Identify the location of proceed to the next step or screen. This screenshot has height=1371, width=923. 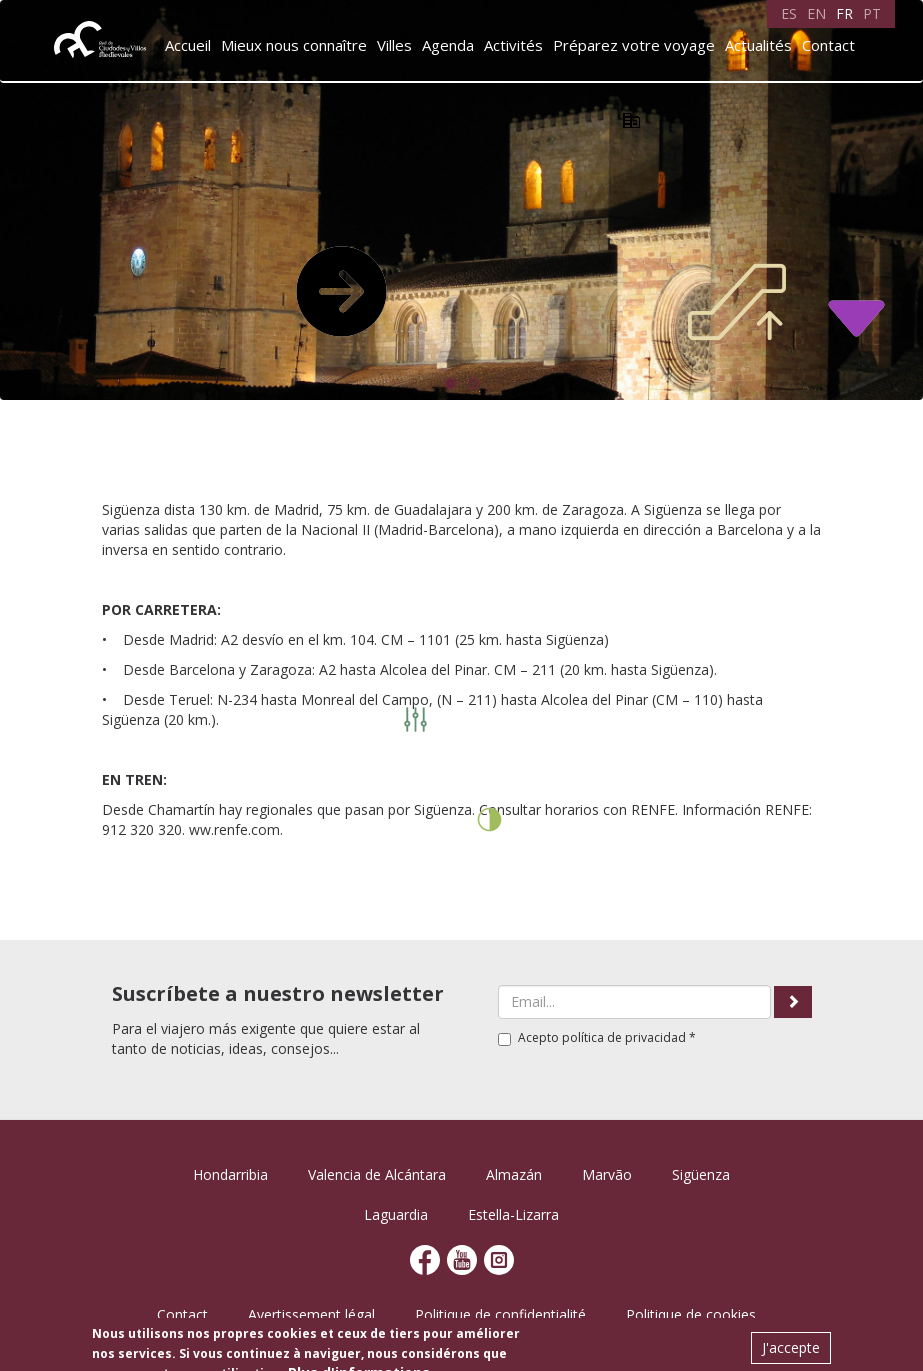
(341, 291).